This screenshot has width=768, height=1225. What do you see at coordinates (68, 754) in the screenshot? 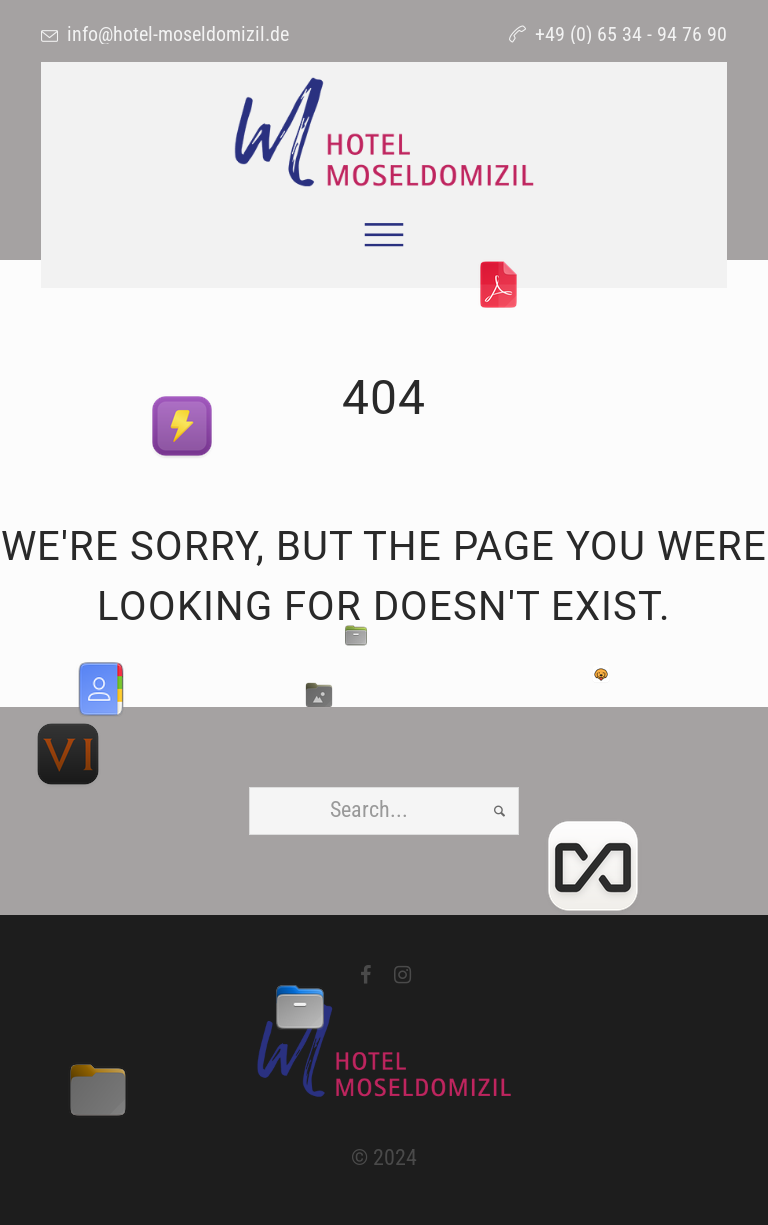
I see `launch Civilization VI` at bounding box center [68, 754].